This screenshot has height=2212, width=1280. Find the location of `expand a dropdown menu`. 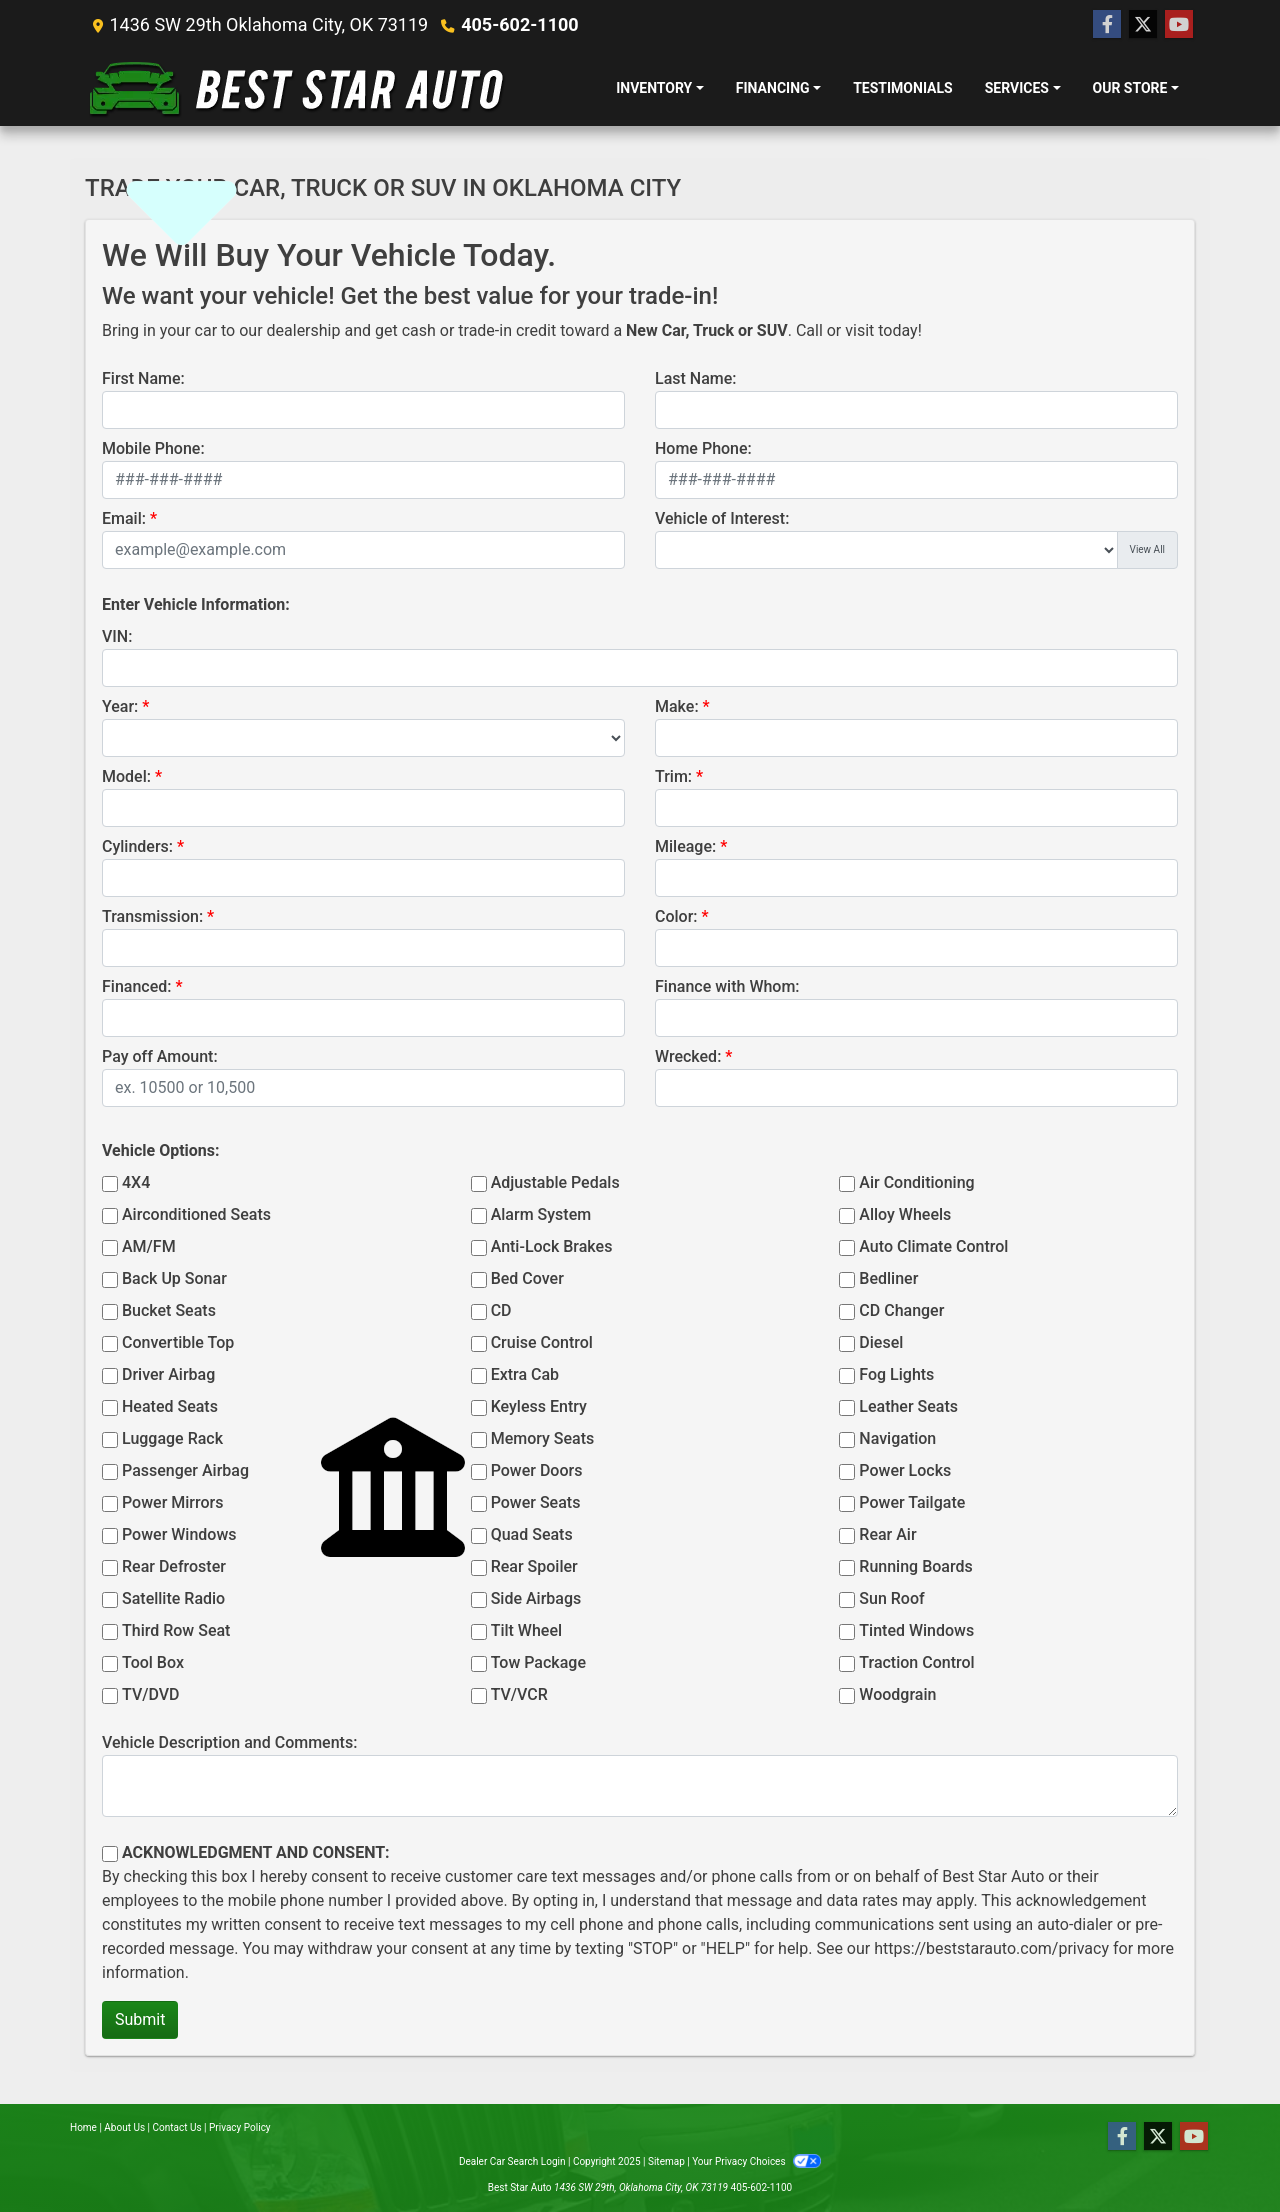

expand a dropdown menu is located at coordinates (181, 208).